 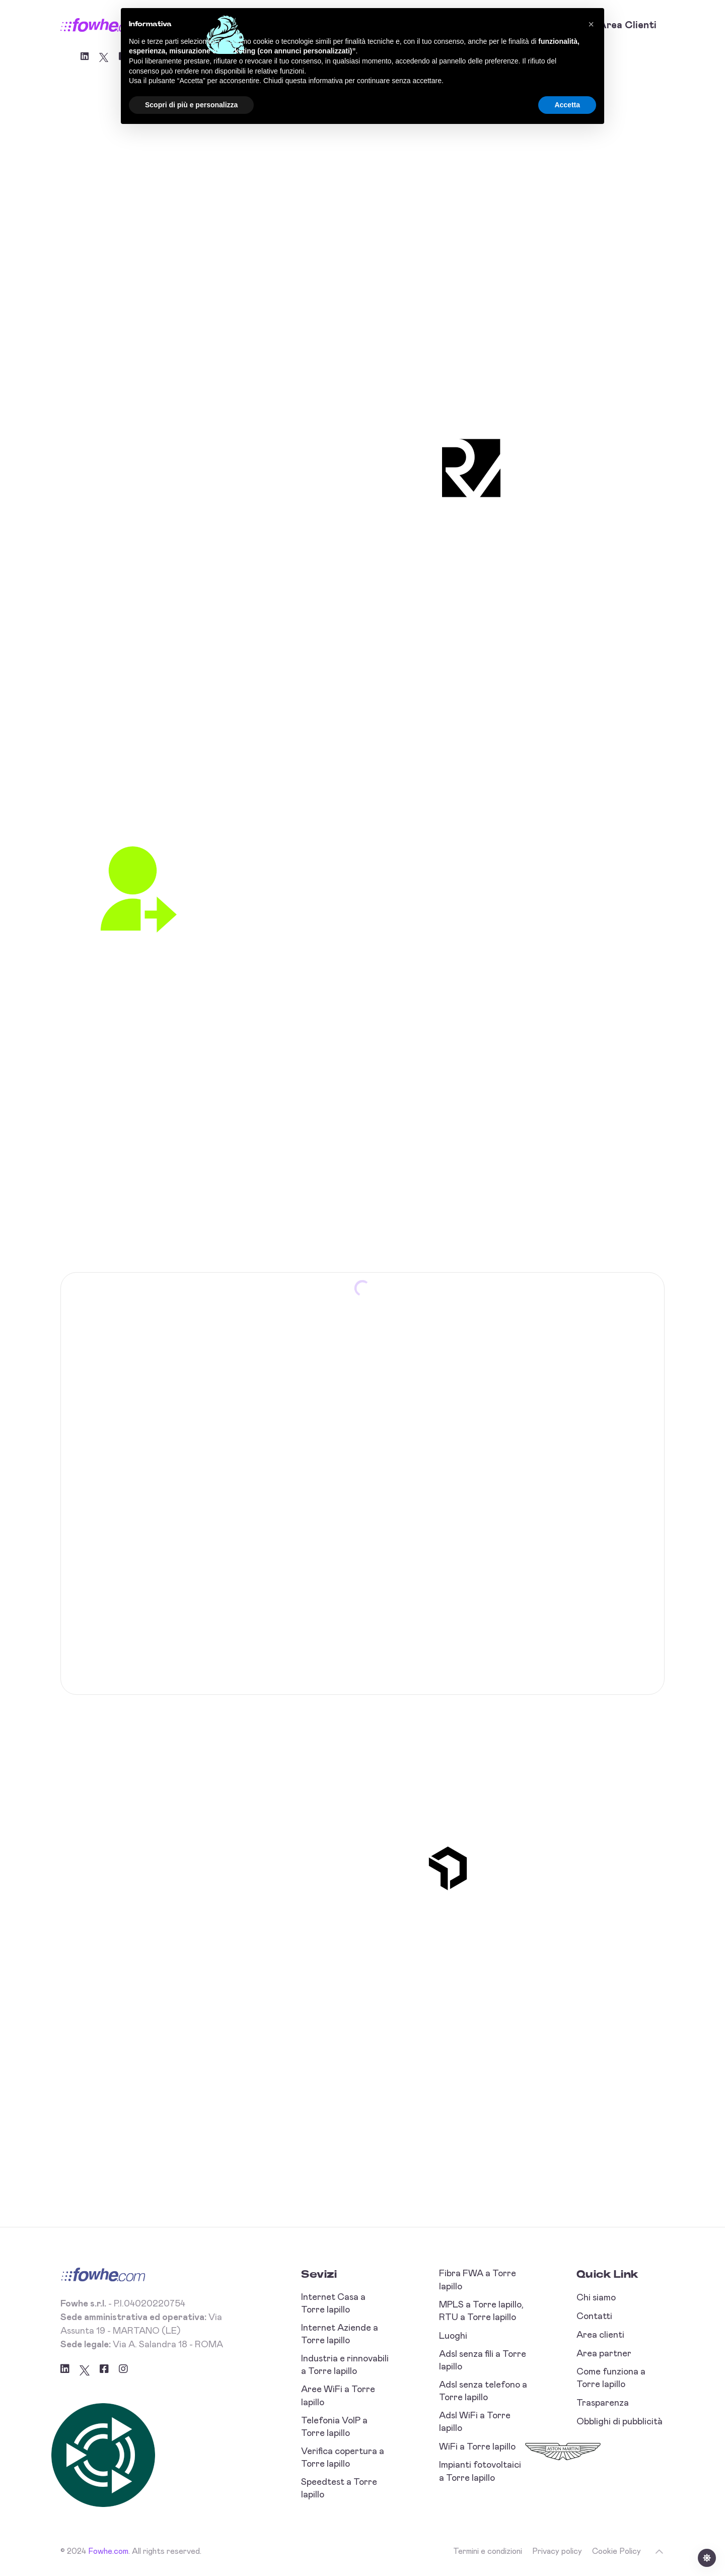 I want to click on share user profile with others, so click(x=132, y=890).